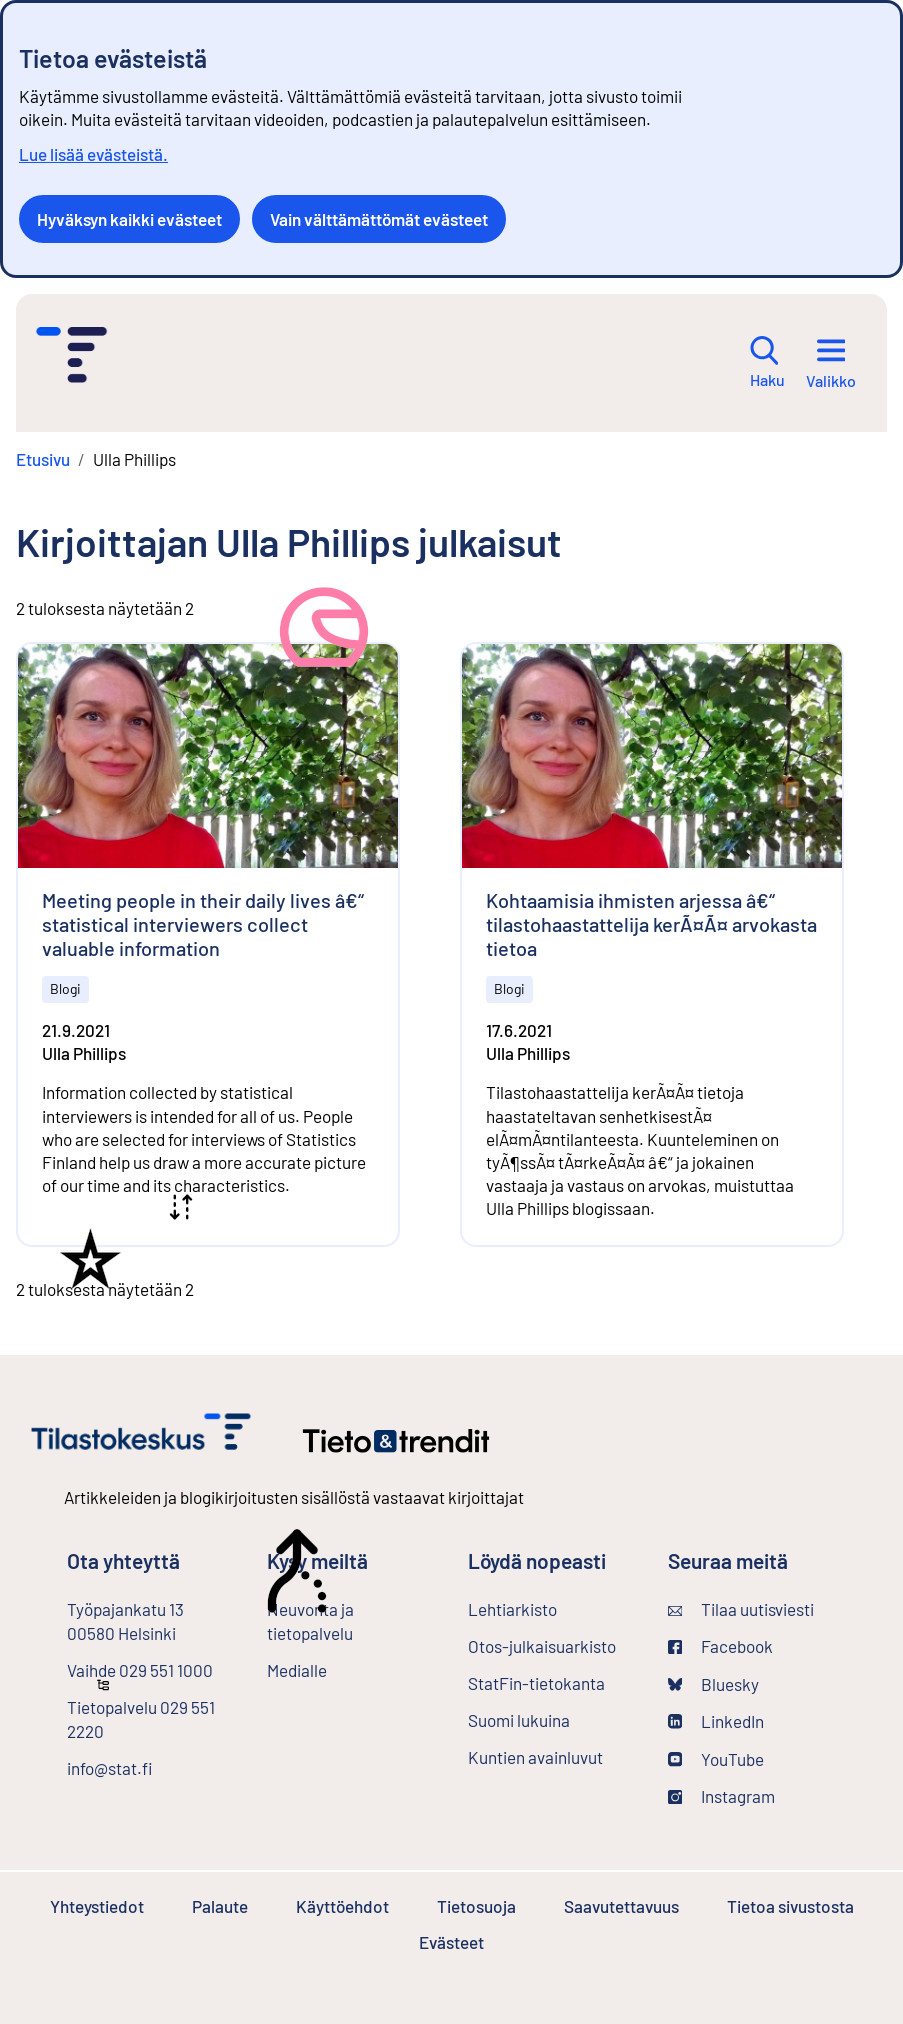 The width and height of the screenshot is (903, 2024). Describe the element at coordinates (90, 1258) in the screenshot. I see `rate or review an item` at that location.